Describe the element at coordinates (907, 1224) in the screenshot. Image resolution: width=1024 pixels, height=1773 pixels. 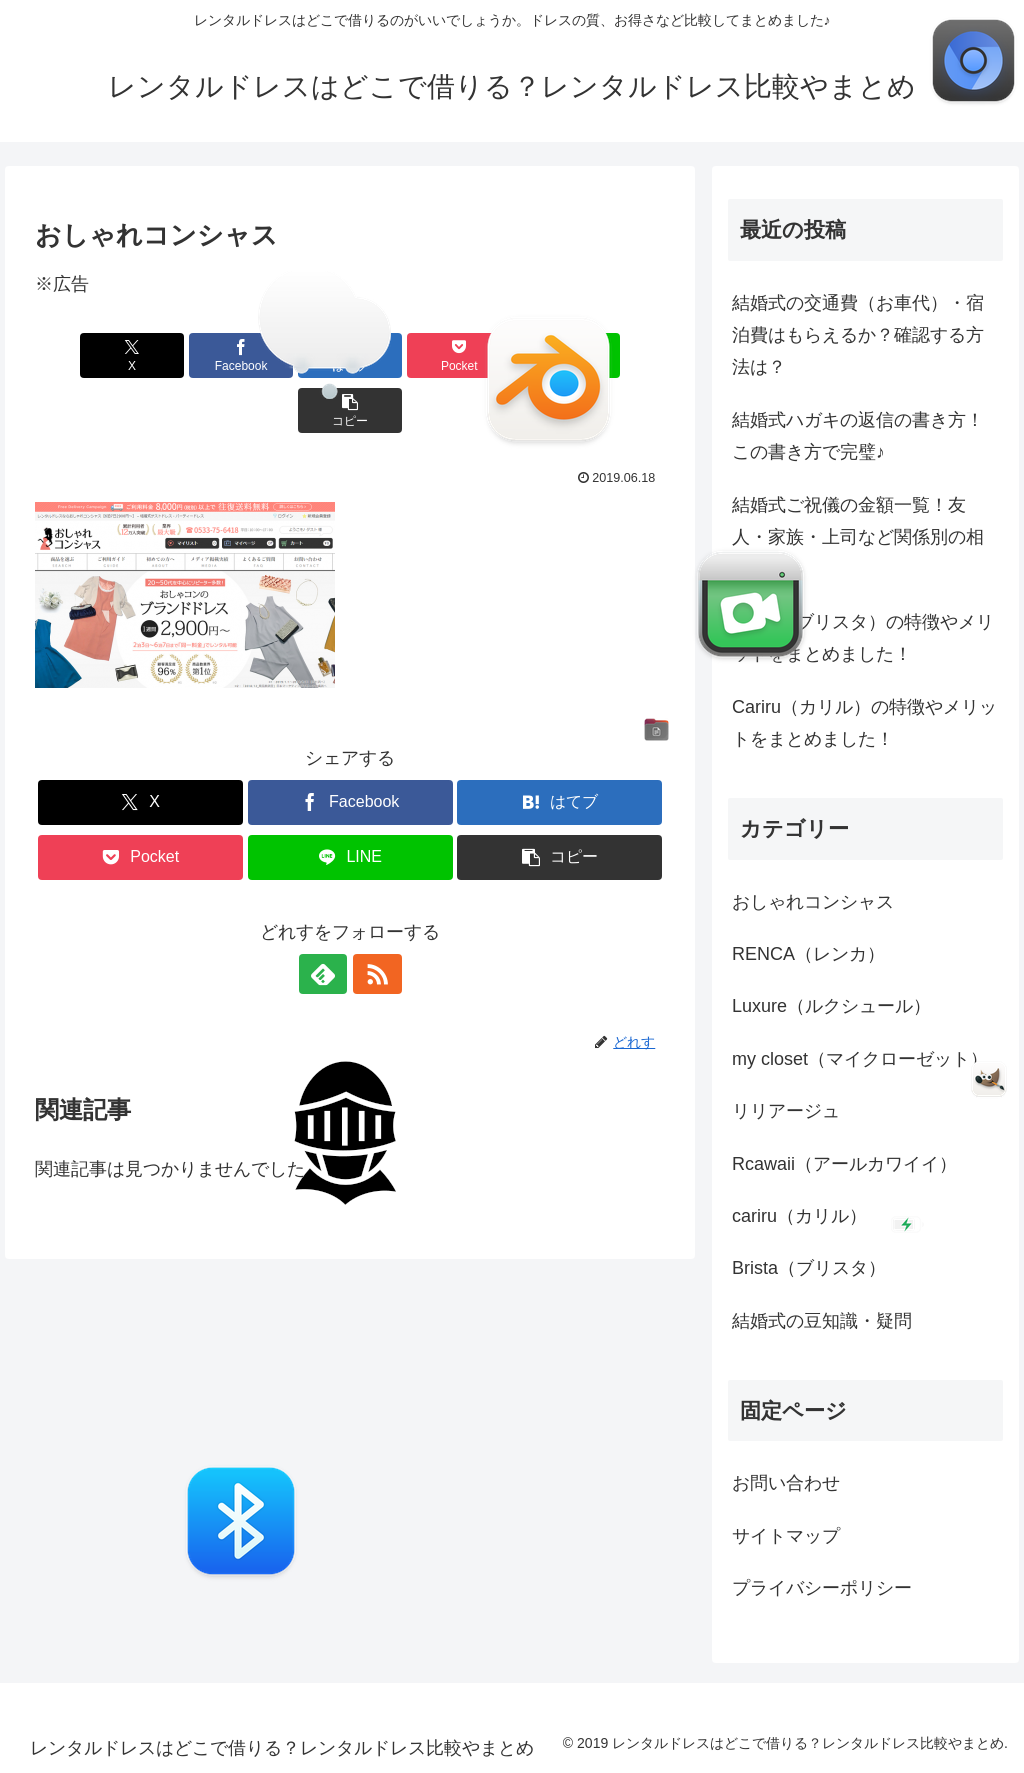
I see `indicates battery is charging at 80% capacity` at that location.